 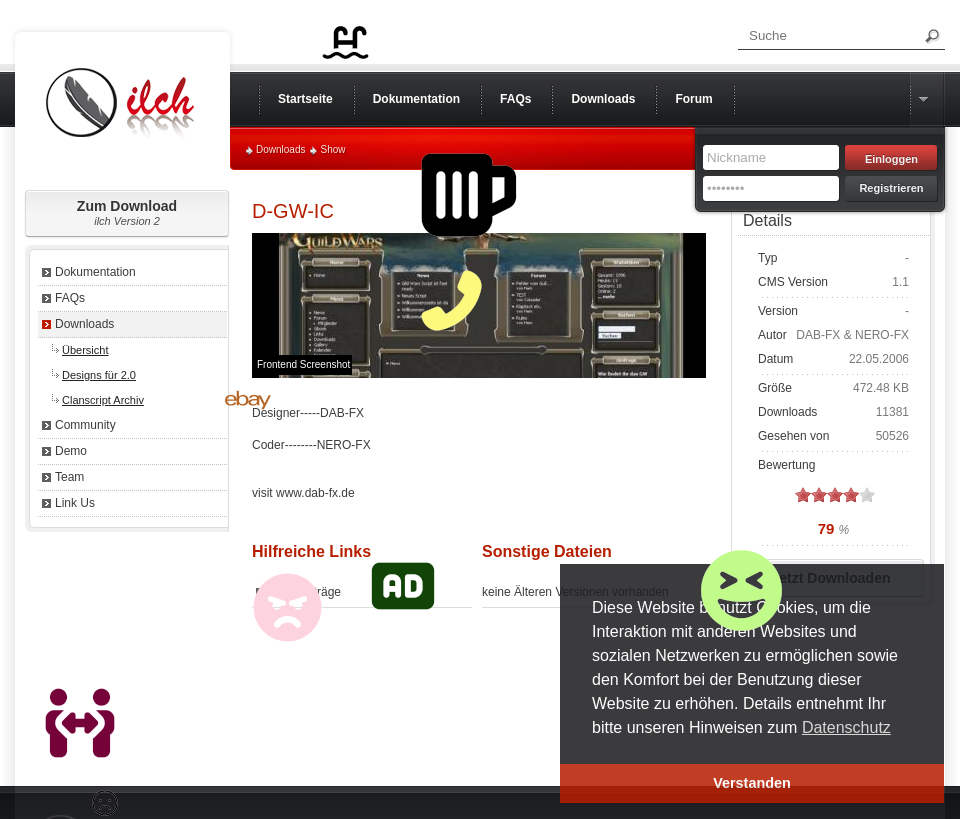 What do you see at coordinates (345, 42) in the screenshot?
I see `access pool or swimming facilities` at bounding box center [345, 42].